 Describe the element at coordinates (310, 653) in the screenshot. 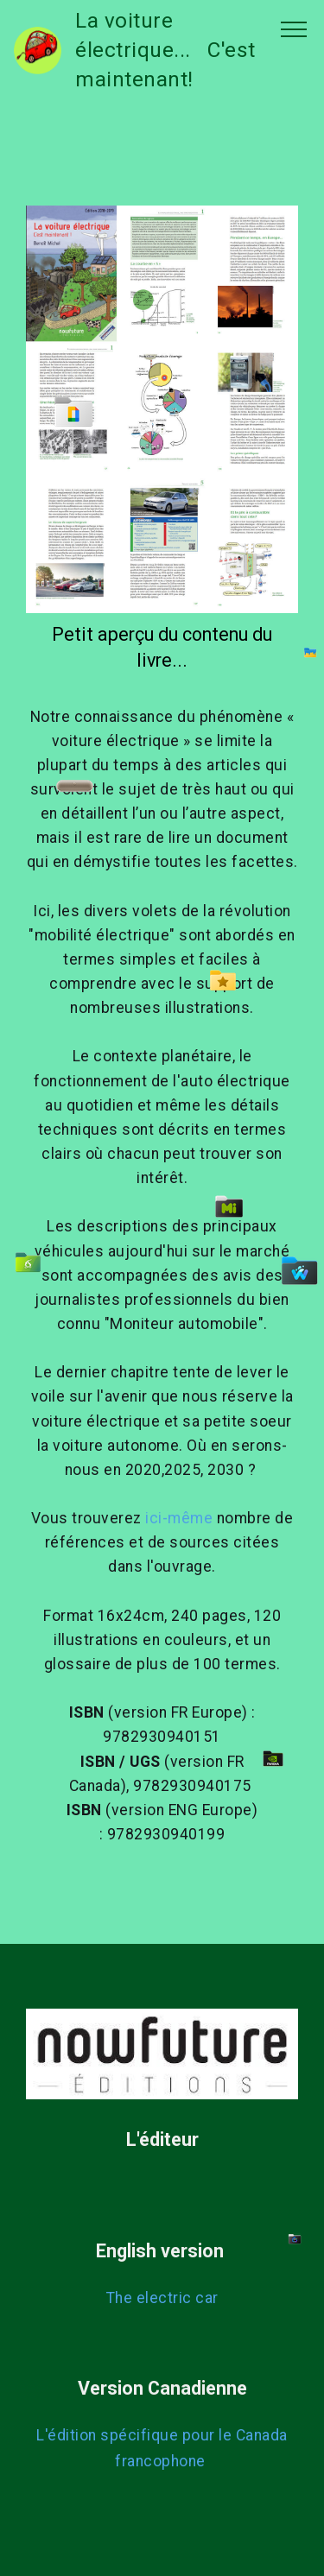

I see `open folder to view contents` at that location.